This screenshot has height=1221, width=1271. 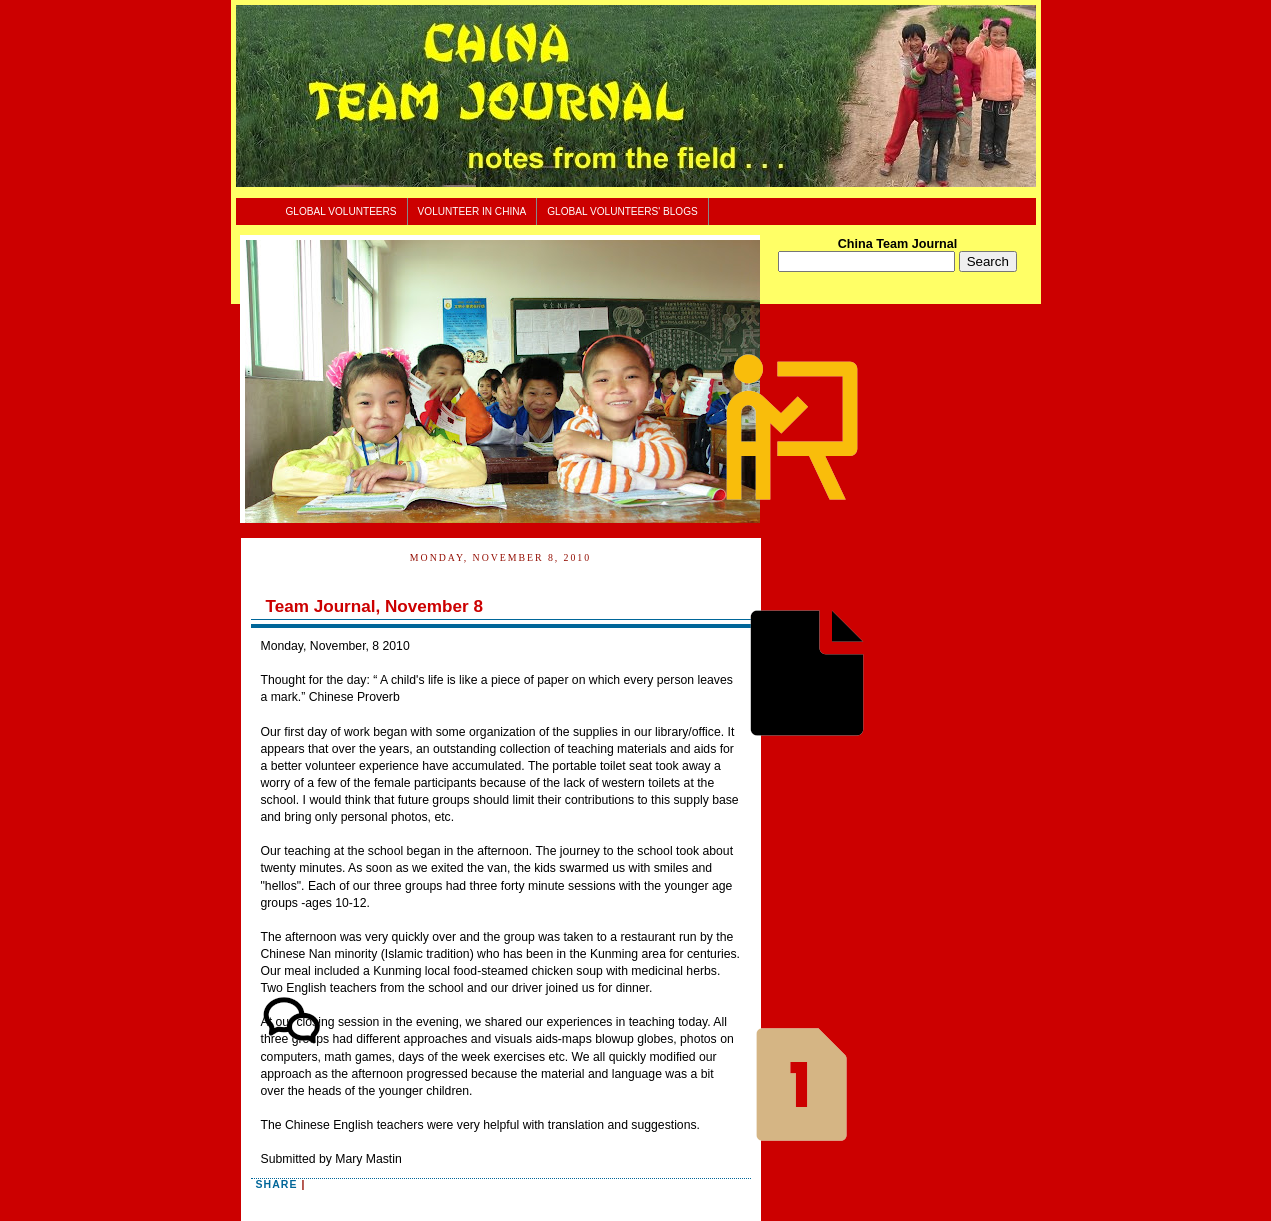 What do you see at coordinates (801, 1084) in the screenshot?
I see `indicates primary SIM card slot (SIM 1)` at bounding box center [801, 1084].